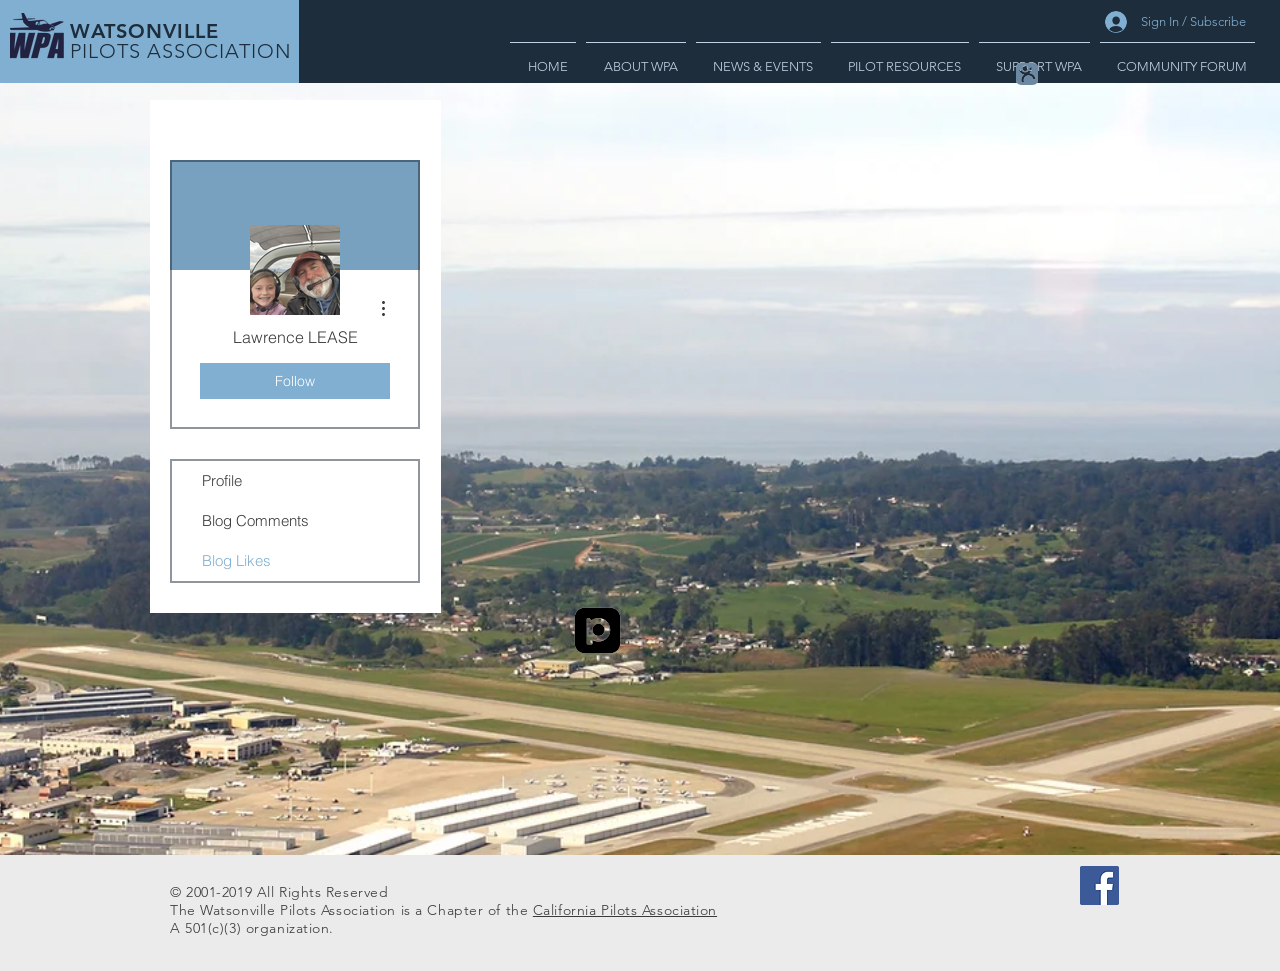 This screenshot has width=1280, height=971. What do you see at coordinates (597, 630) in the screenshot?
I see `open pixiv app` at bounding box center [597, 630].